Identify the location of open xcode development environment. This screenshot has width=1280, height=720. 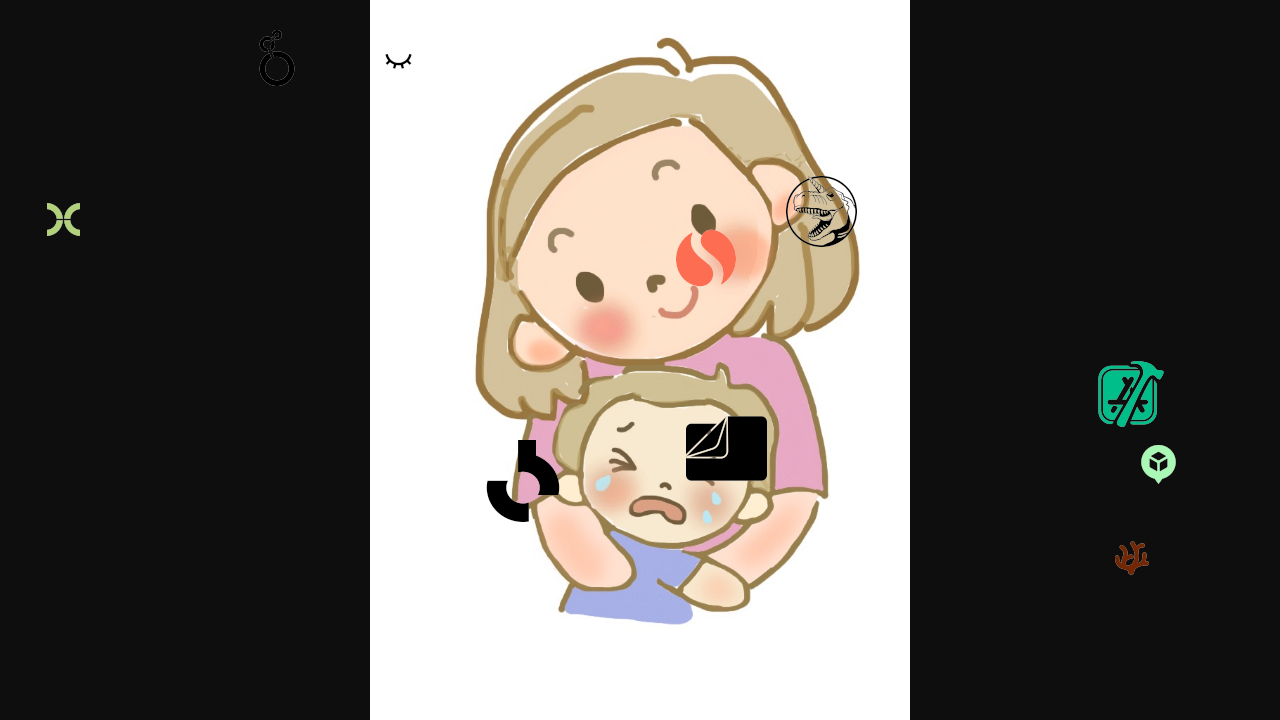
(1131, 394).